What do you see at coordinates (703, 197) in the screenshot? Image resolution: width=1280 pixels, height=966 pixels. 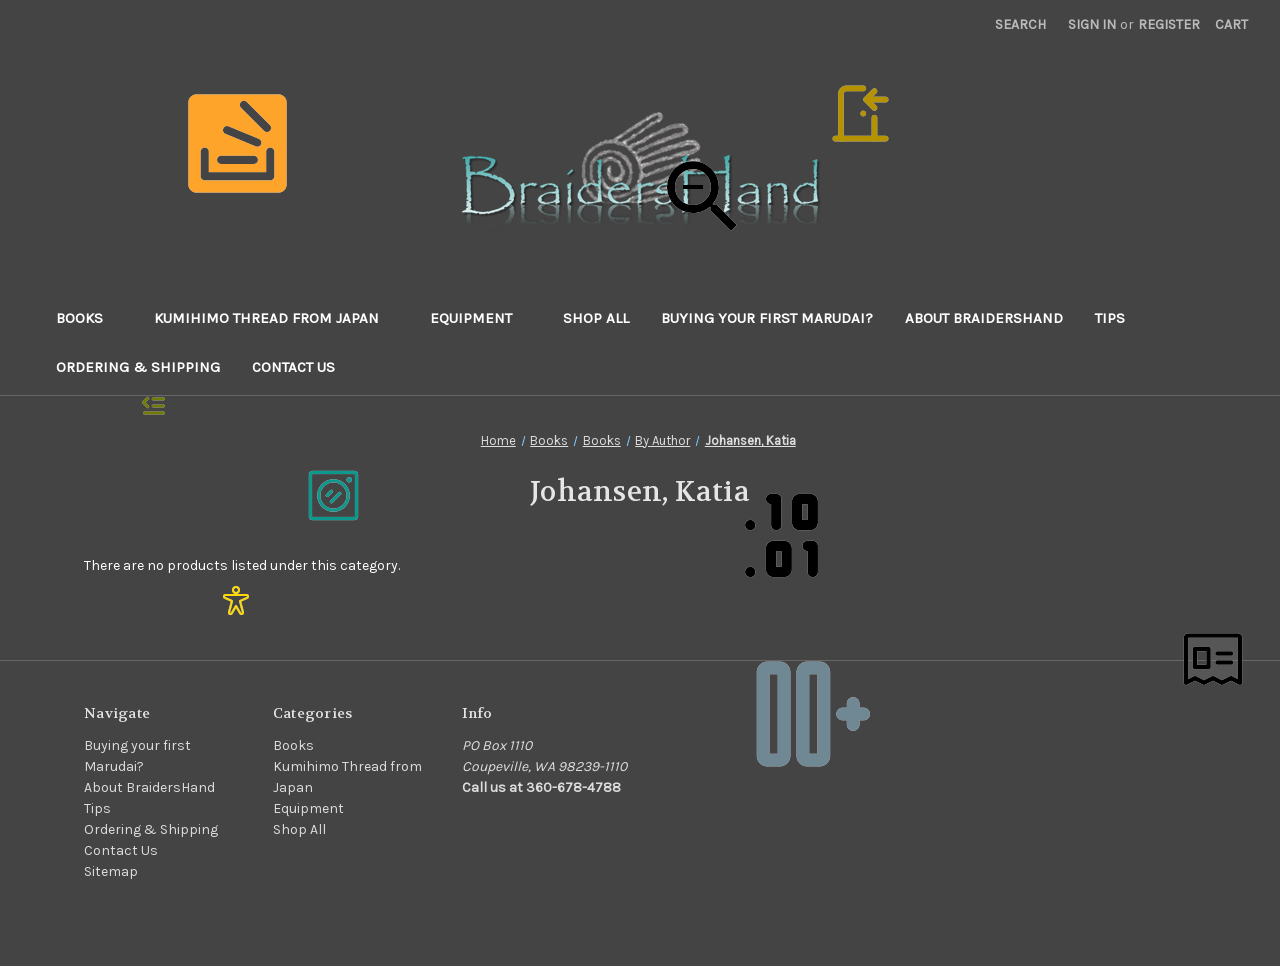 I see `zoom out to see more of the view` at bounding box center [703, 197].